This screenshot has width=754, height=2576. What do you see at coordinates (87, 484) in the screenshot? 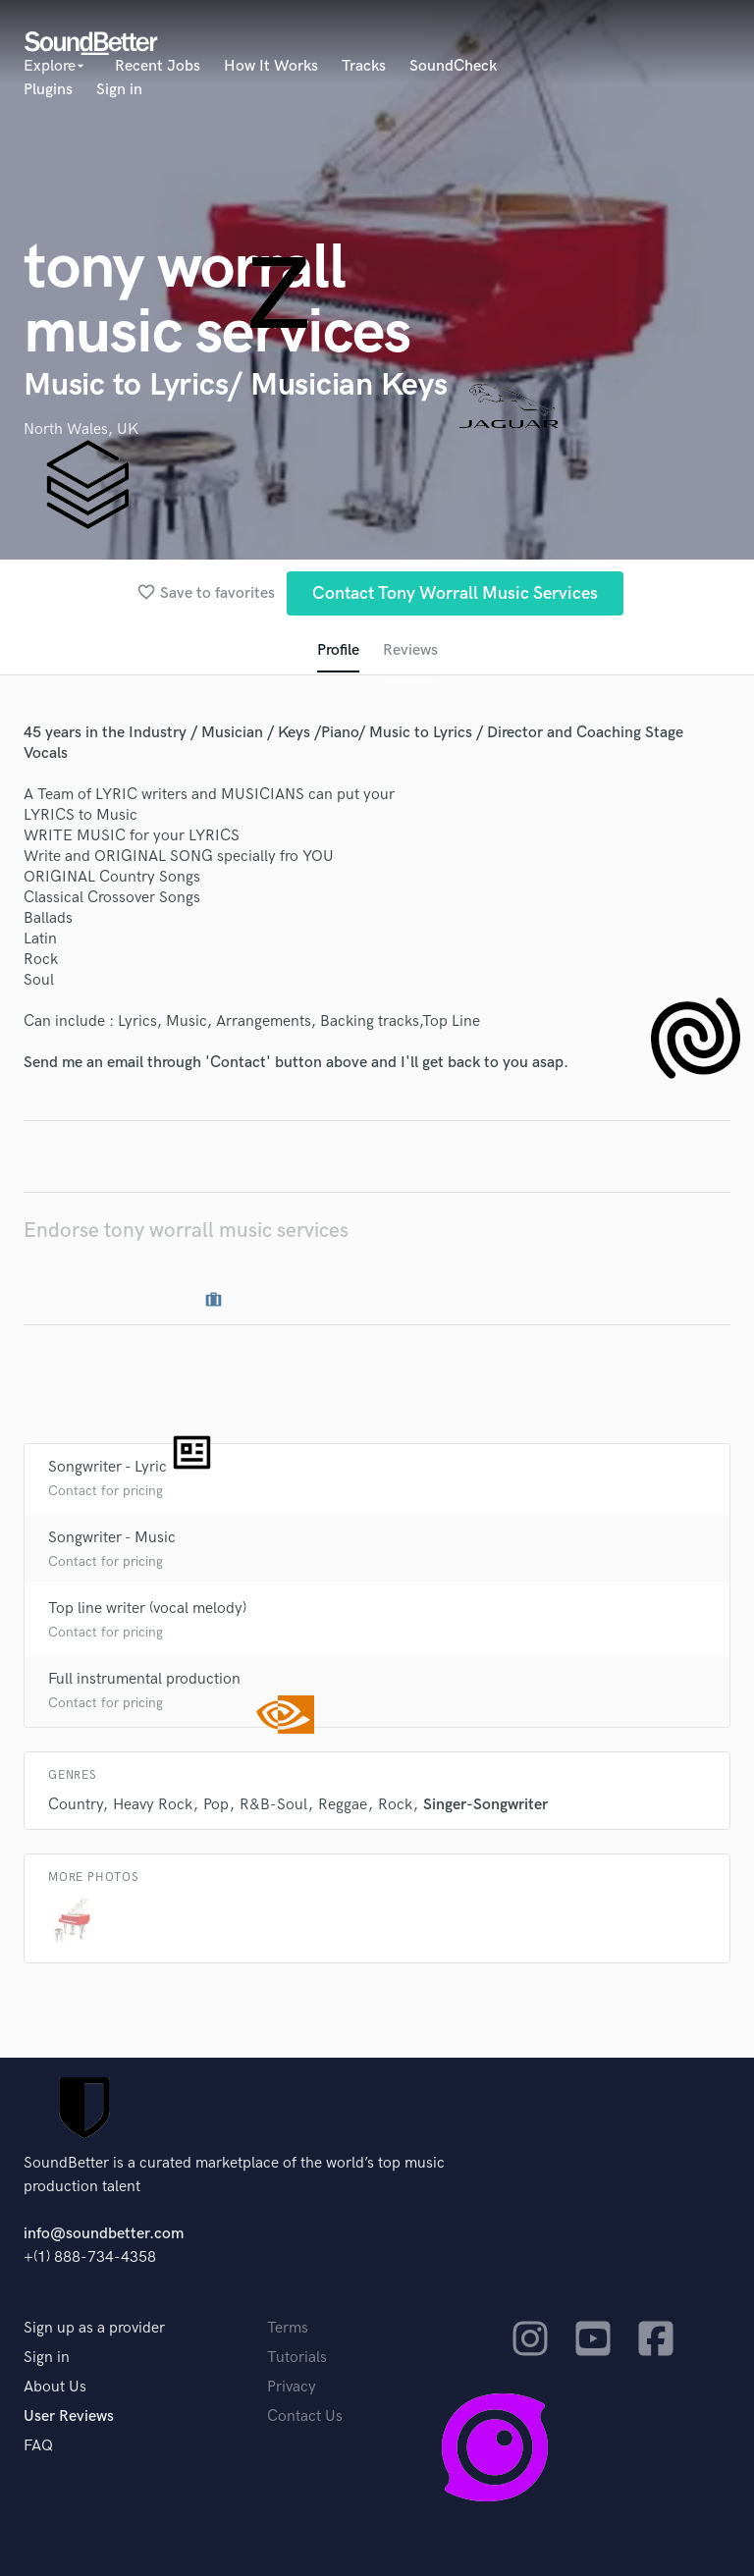
I see `open Databricks platform` at bounding box center [87, 484].